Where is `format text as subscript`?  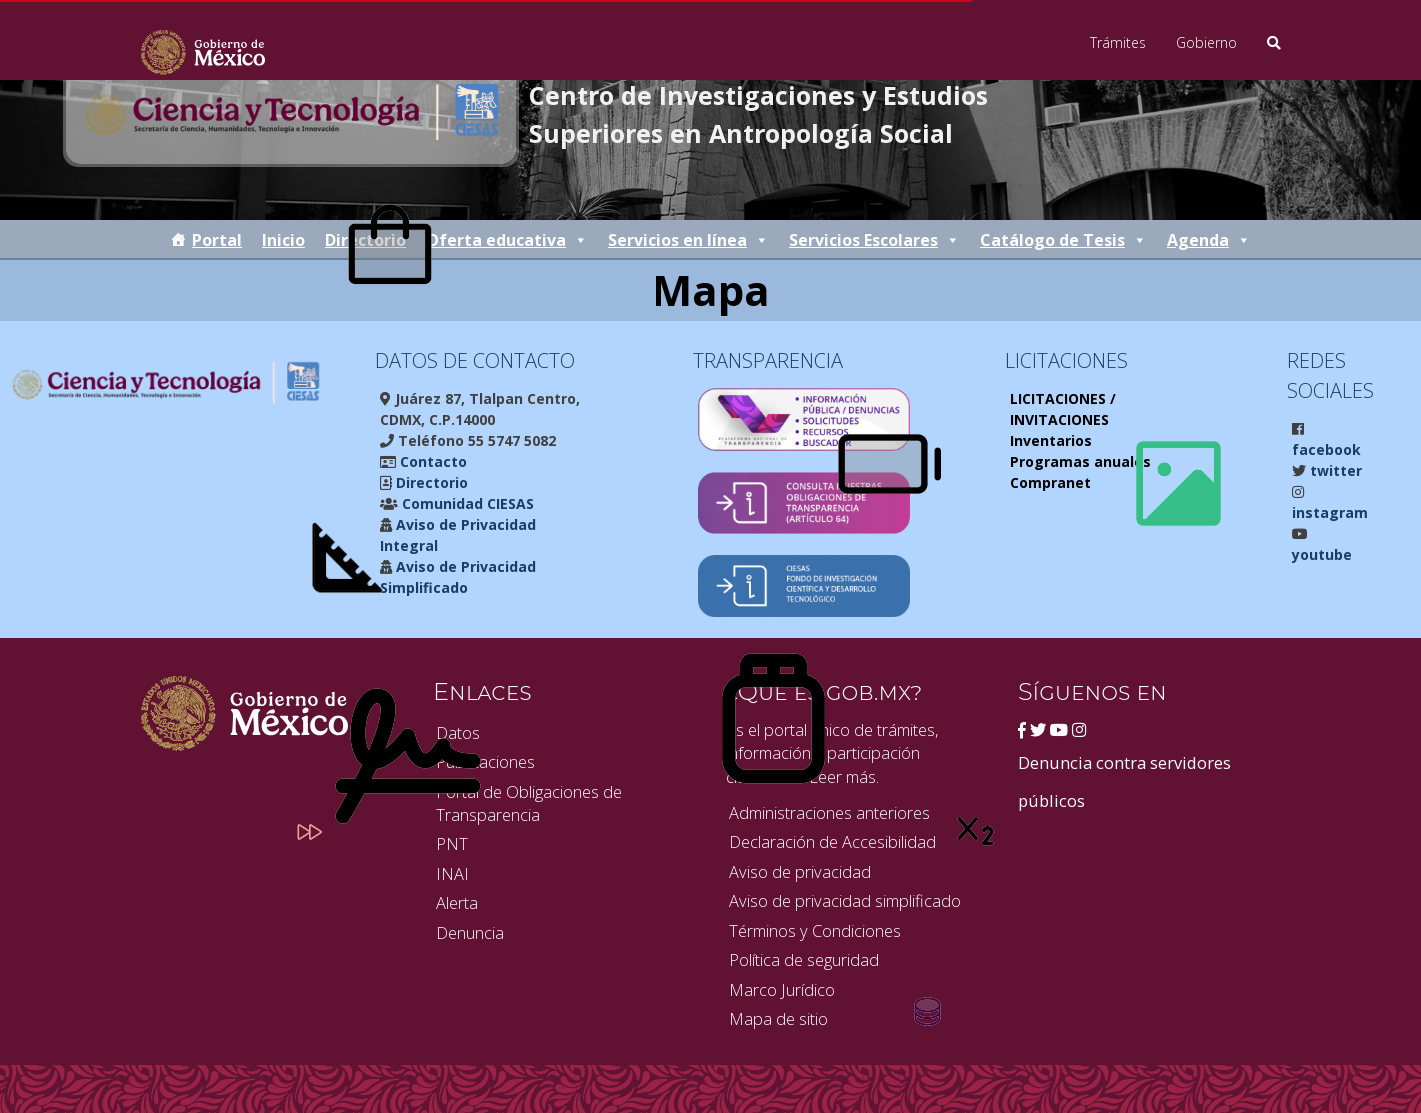 format text as subscript is located at coordinates (973, 830).